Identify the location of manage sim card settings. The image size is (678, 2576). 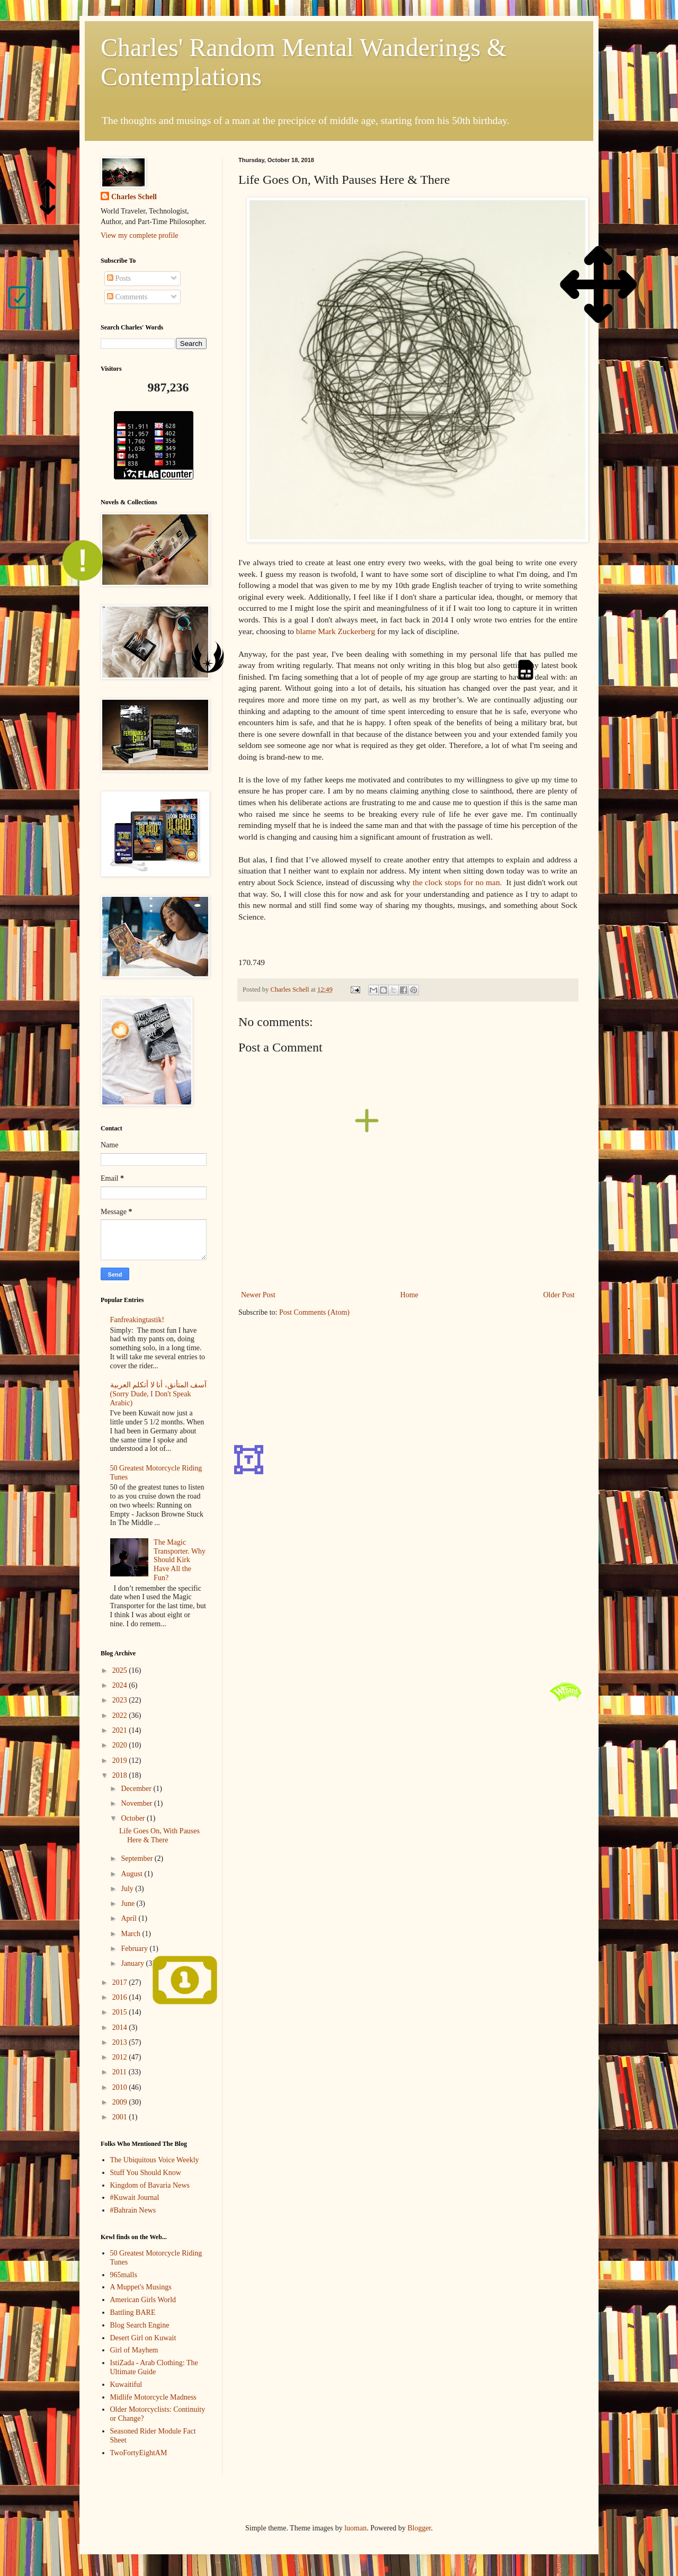
(525, 670).